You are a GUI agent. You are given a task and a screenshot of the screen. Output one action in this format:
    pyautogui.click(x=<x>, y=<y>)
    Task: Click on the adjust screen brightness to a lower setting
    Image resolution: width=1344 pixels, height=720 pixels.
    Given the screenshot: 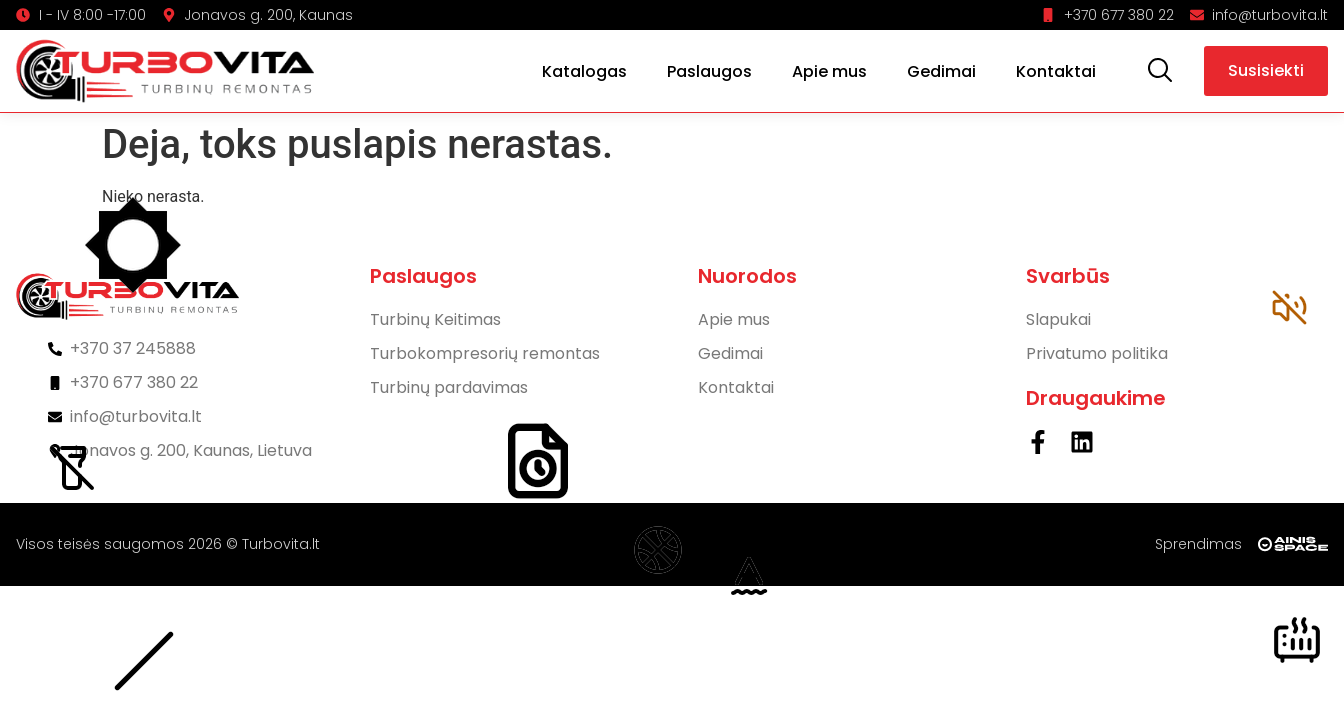 What is the action you would take?
    pyautogui.click(x=133, y=245)
    